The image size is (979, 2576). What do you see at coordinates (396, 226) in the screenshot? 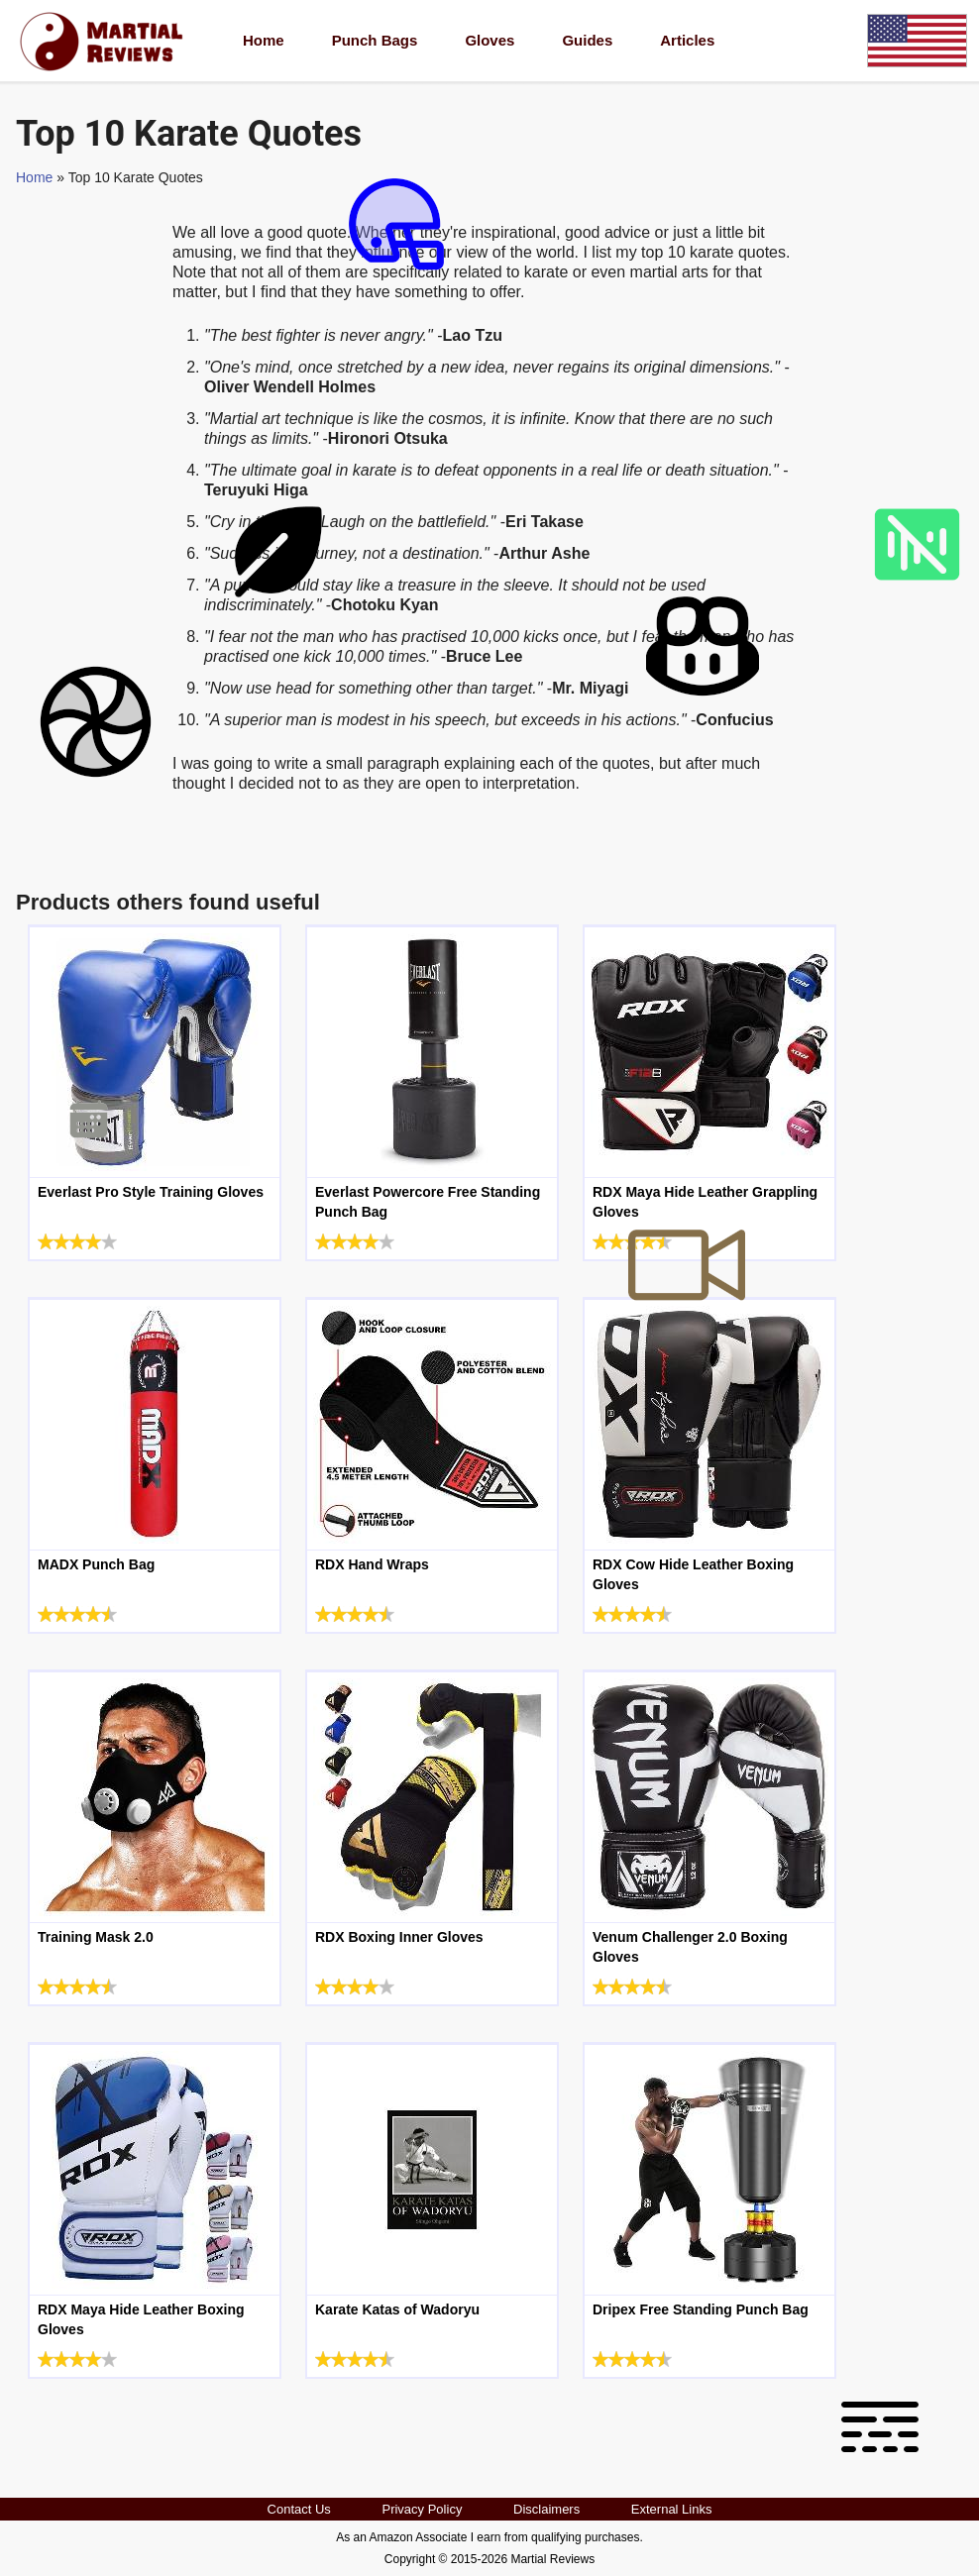
I see `access football or sports content` at bounding box center [396, 226].